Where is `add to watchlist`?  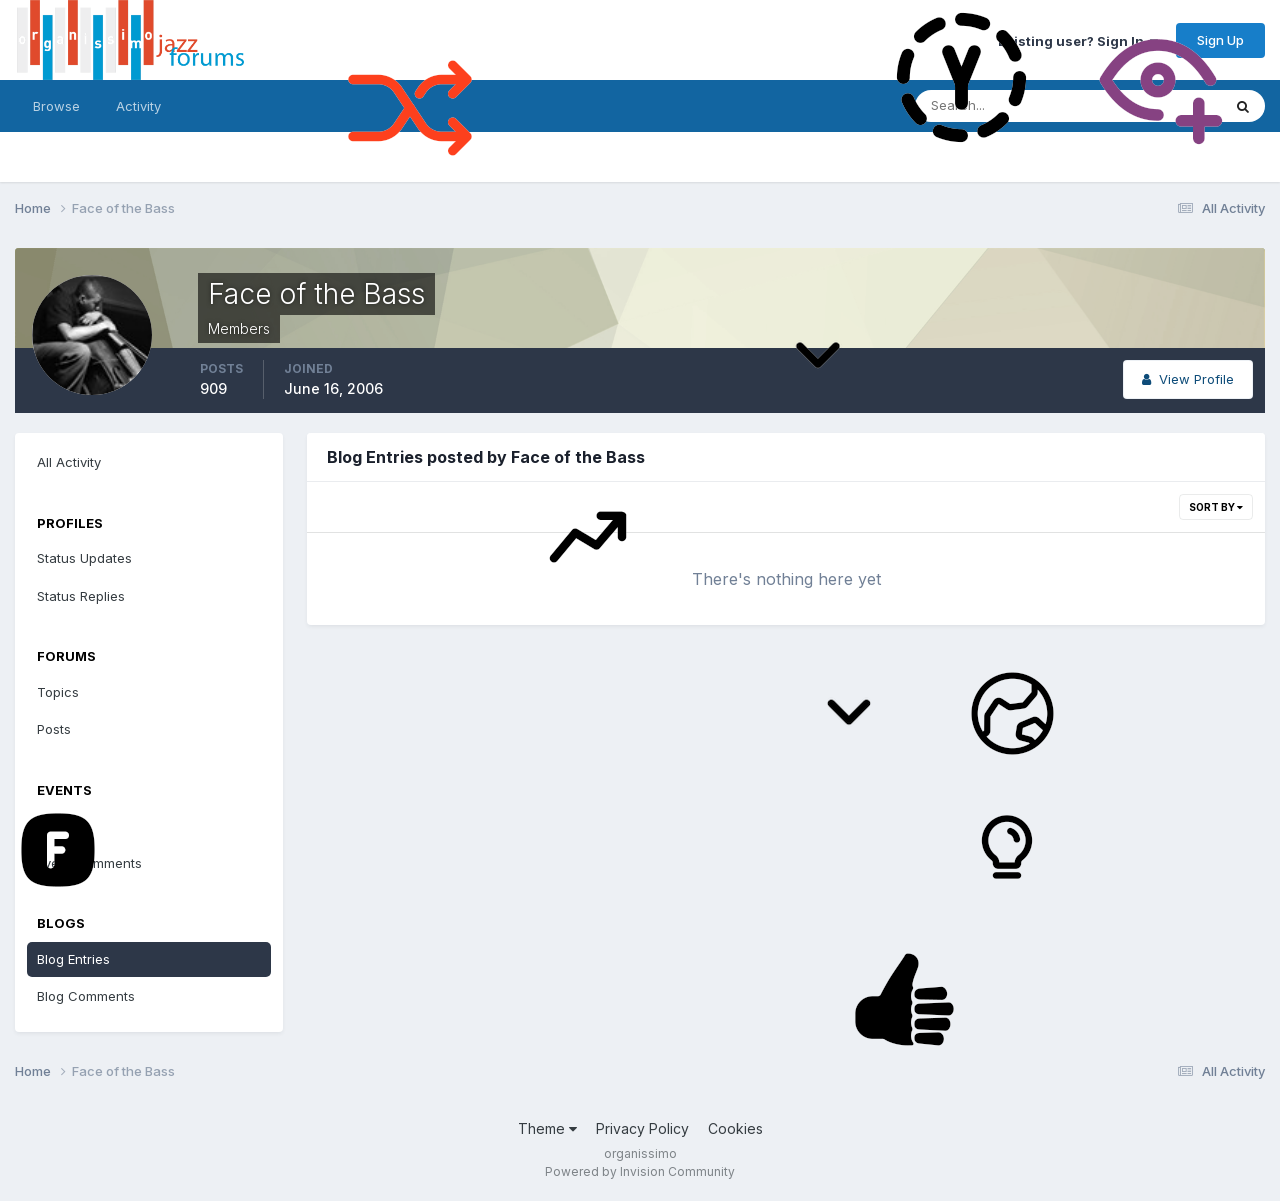 add to watchlist is located at coordinates (1158, 80).